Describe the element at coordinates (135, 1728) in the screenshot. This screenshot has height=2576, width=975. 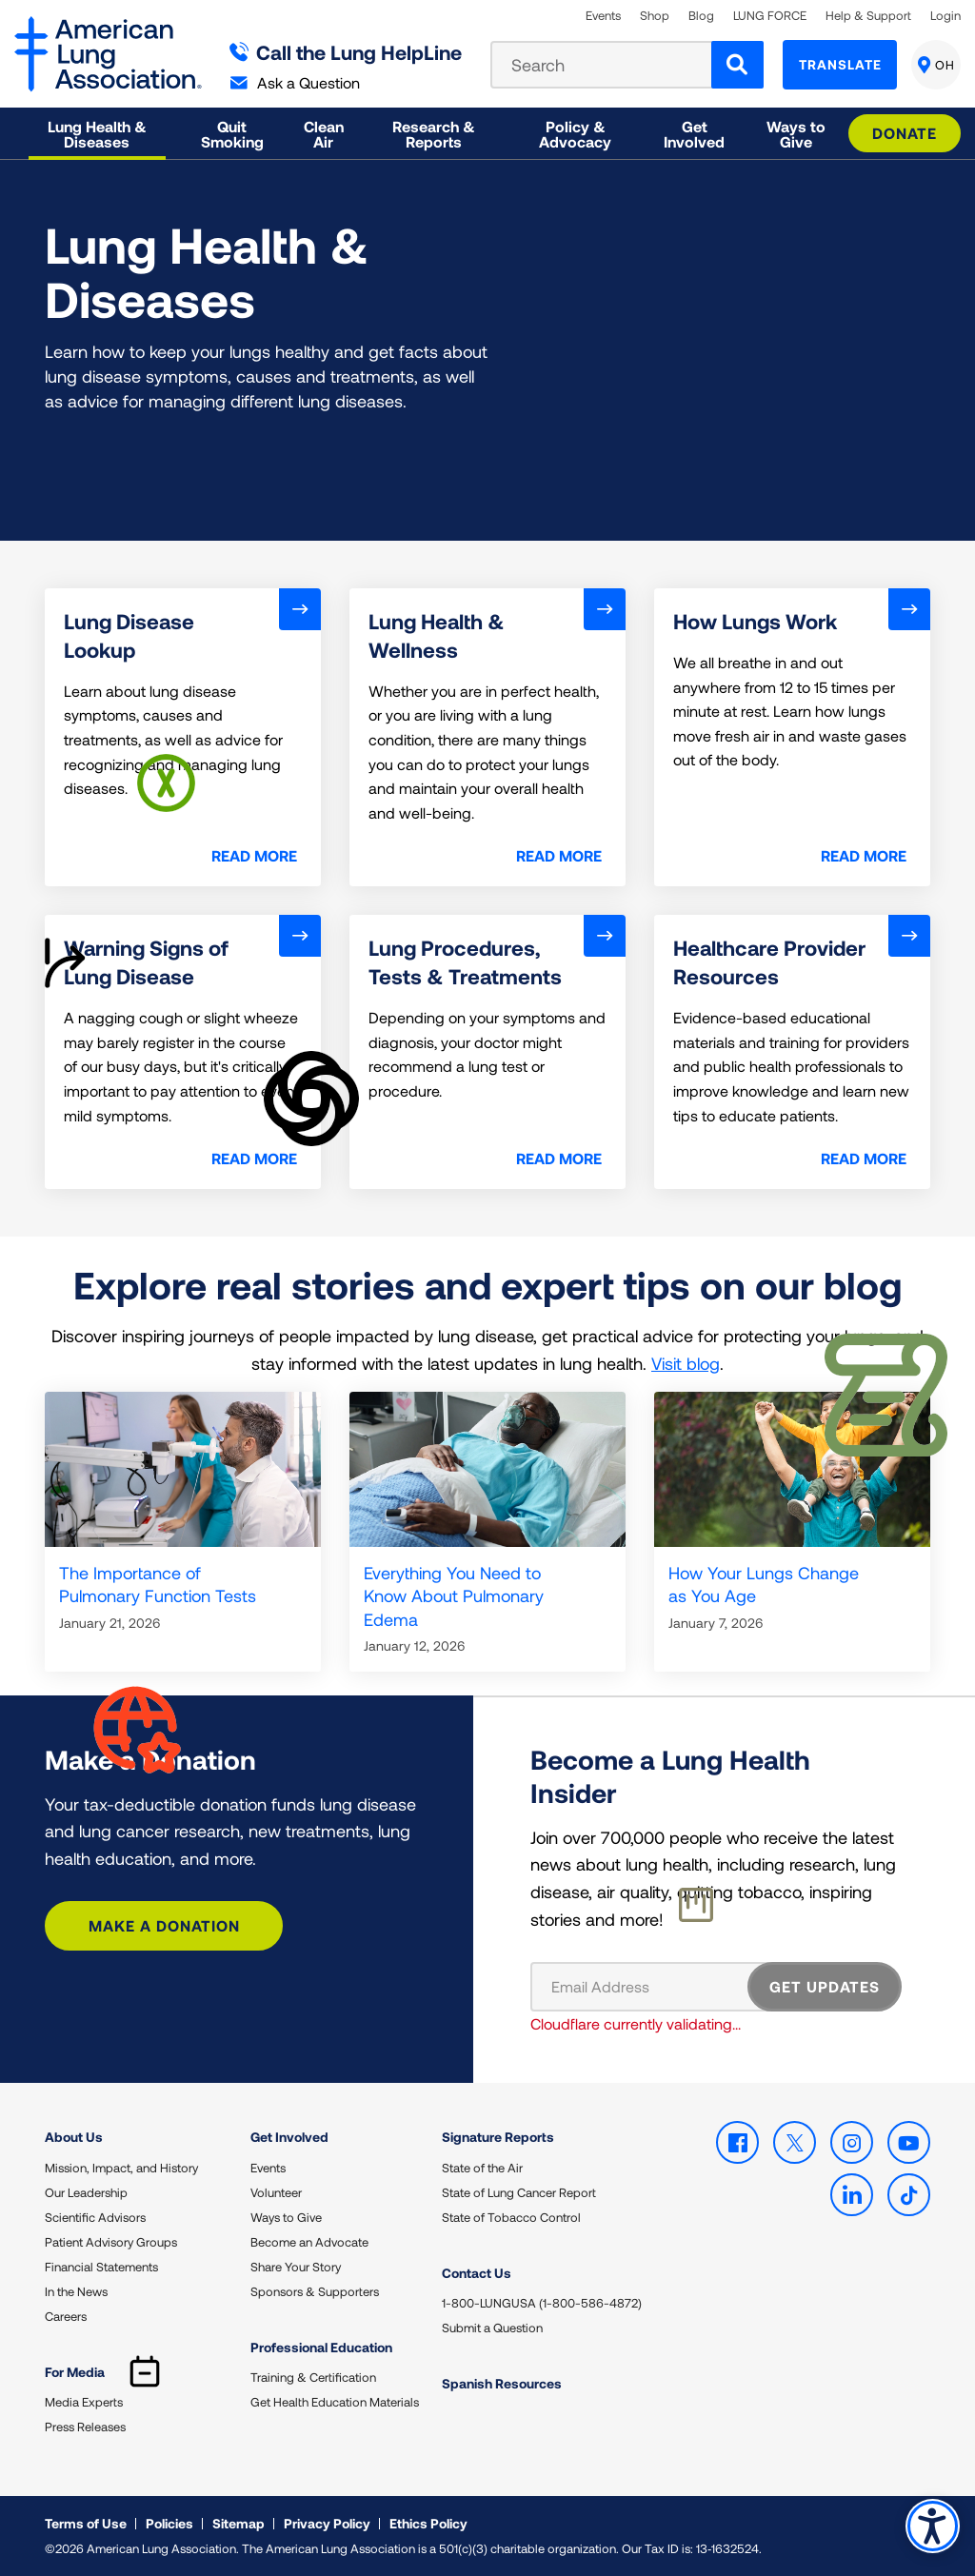
I see `add a website to favorites` at that location.